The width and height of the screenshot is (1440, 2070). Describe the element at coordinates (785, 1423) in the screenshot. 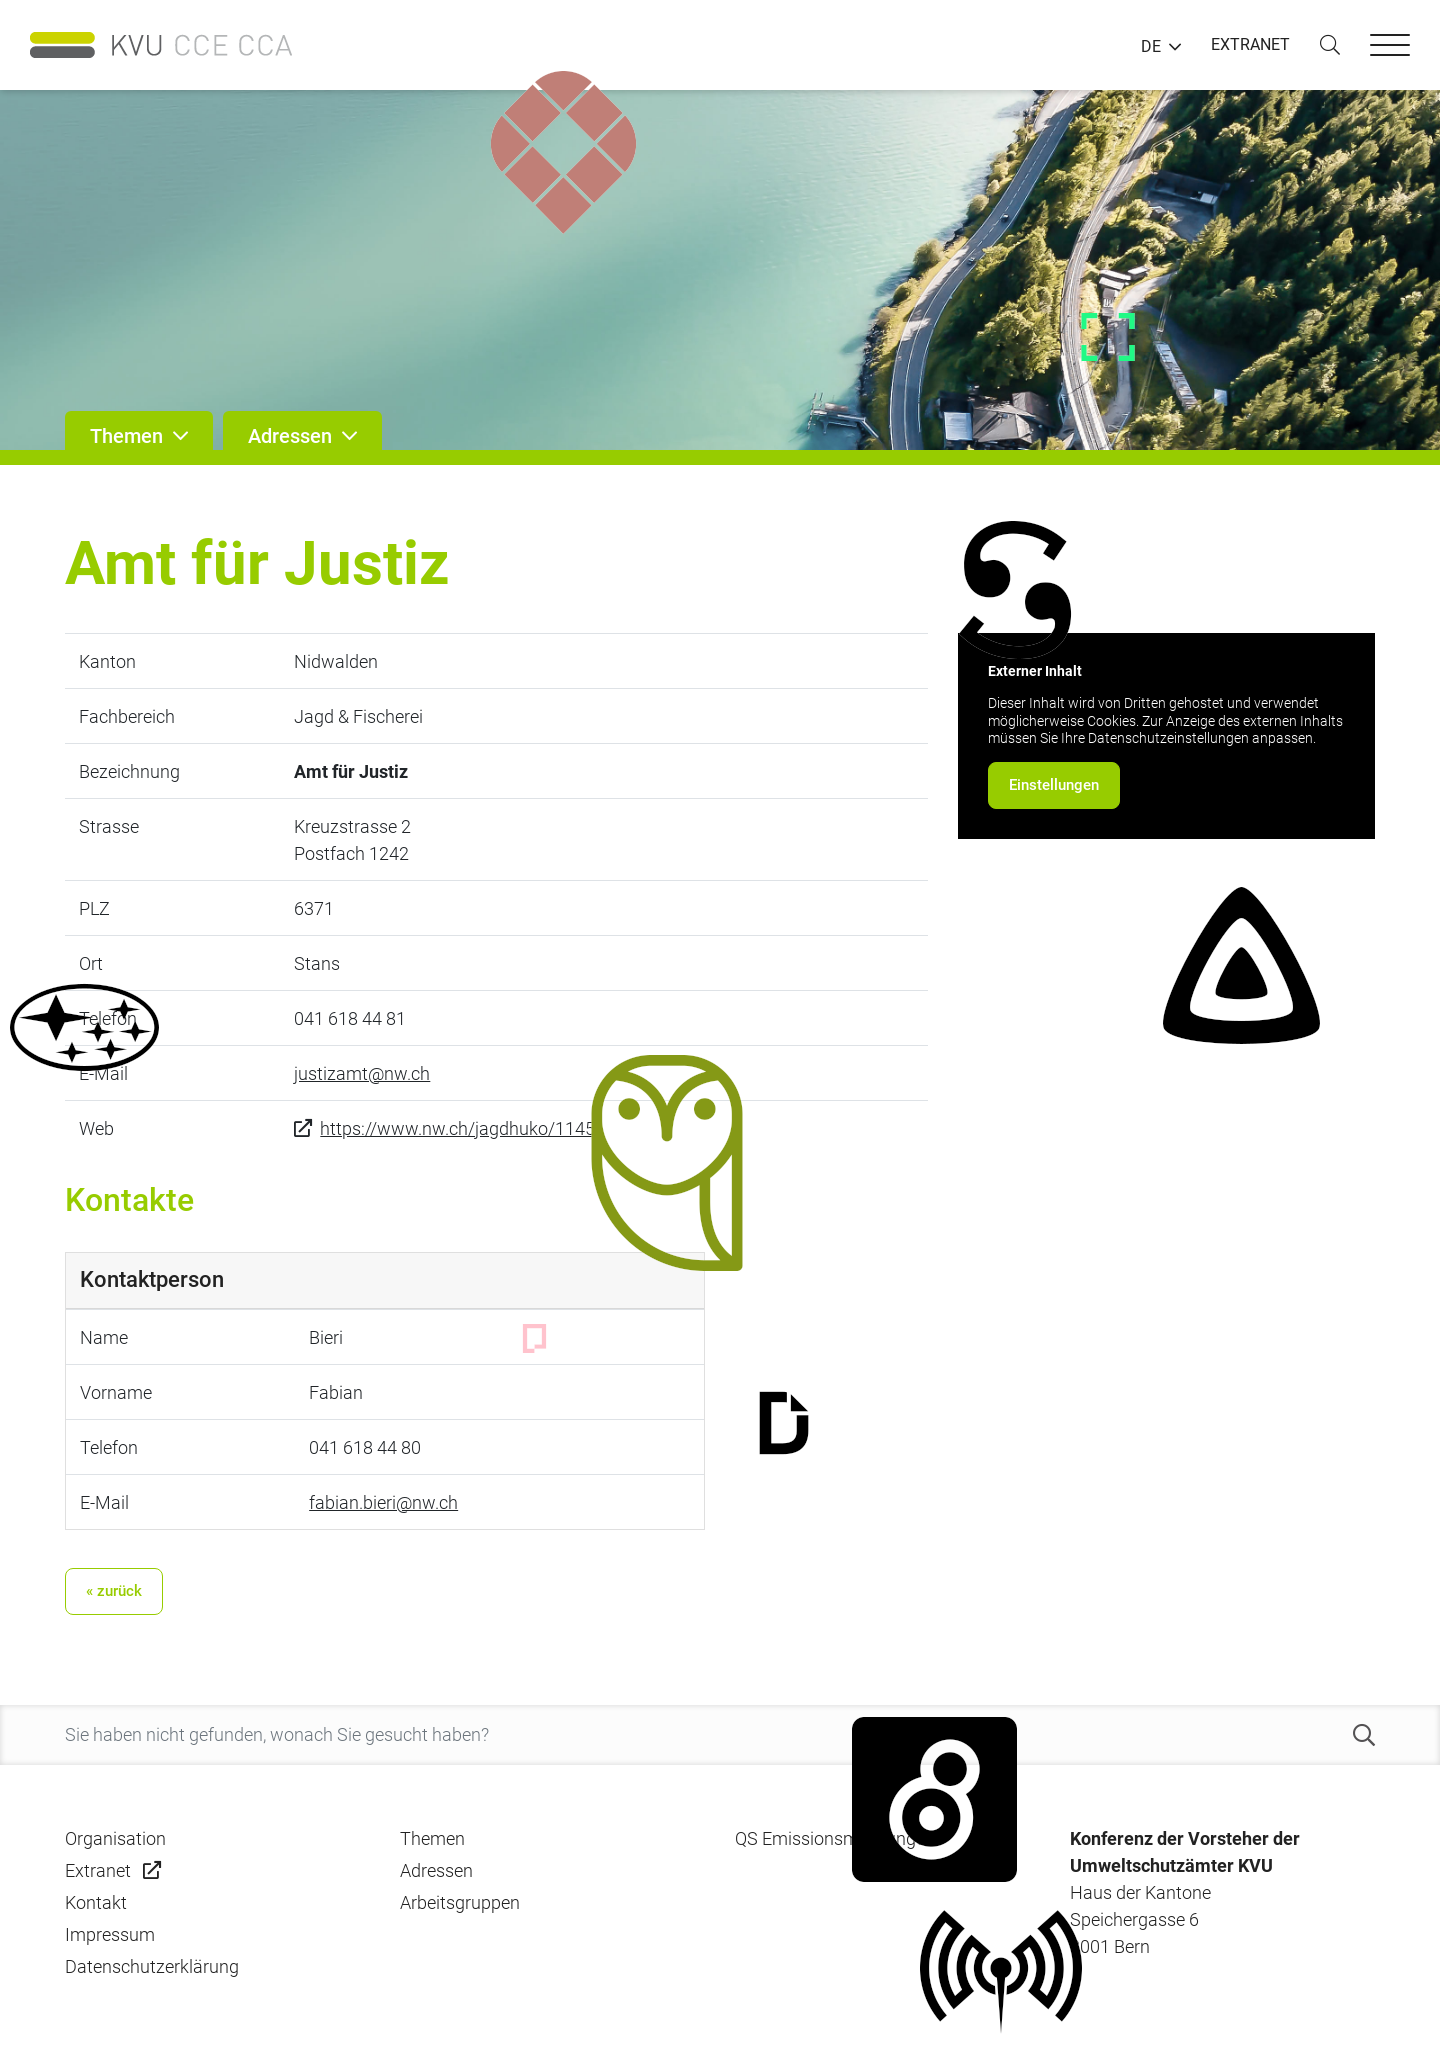

I see `dochub logo - access document signing and editing platform` at that location.